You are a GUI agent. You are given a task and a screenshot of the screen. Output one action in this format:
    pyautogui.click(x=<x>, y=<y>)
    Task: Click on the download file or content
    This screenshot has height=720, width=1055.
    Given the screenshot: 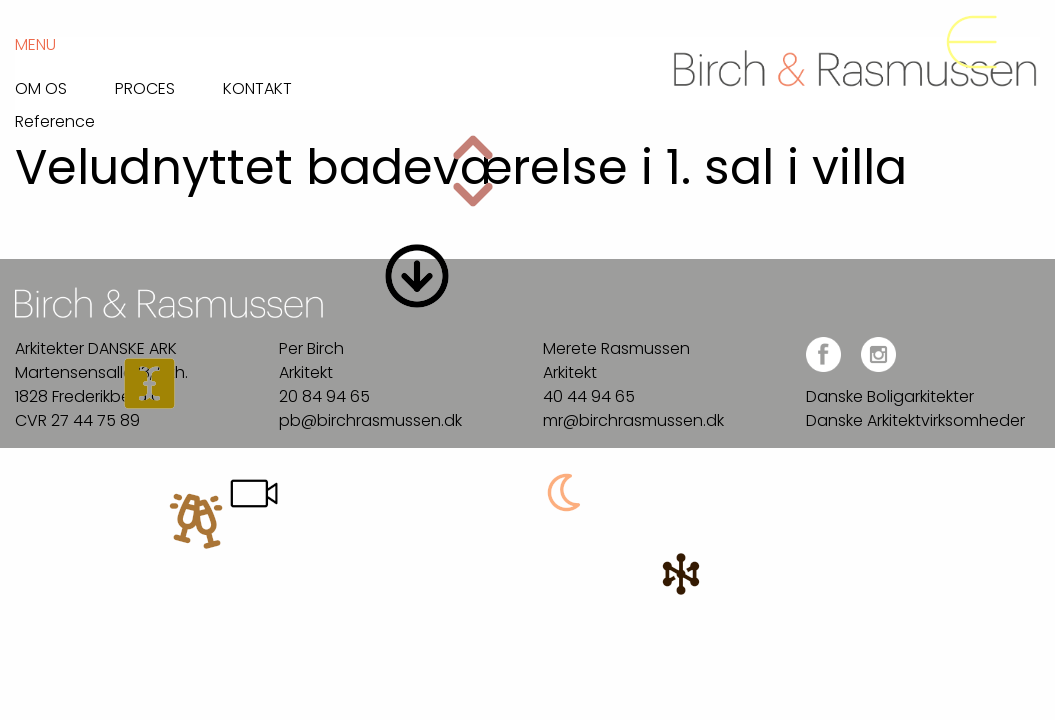 What is the action you would take?
    pyautogui.click(x=417, y=276)
    